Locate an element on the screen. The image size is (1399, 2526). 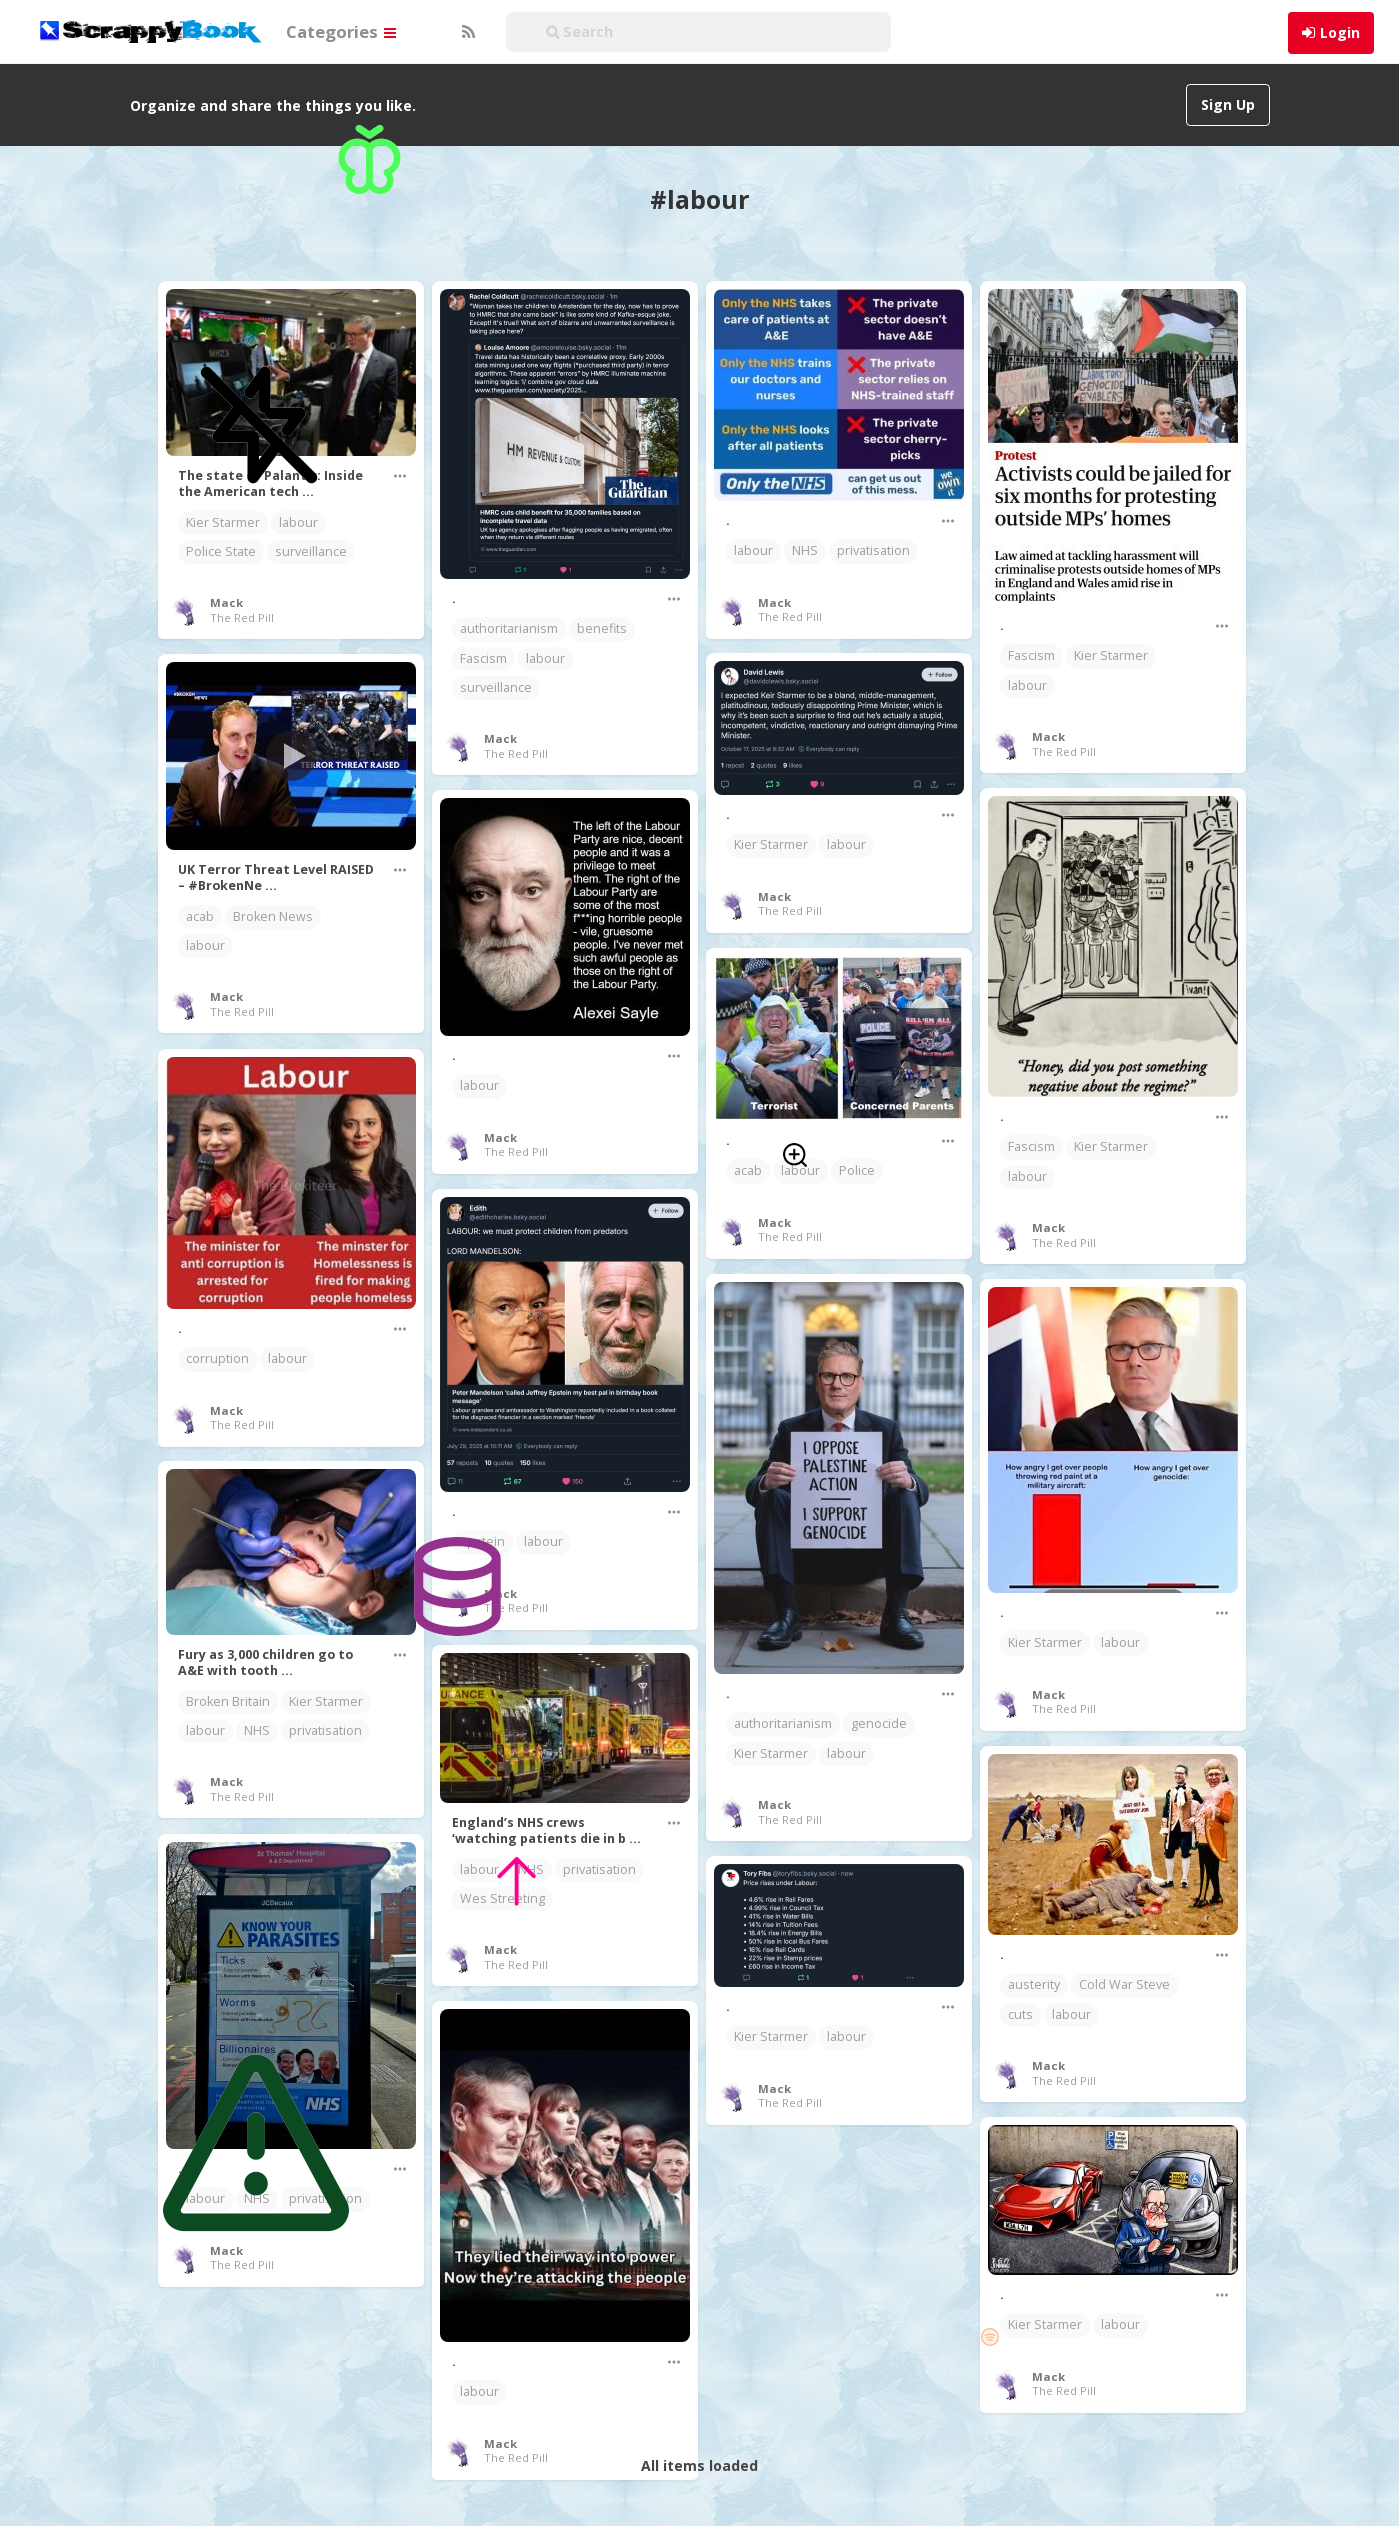
indicates a warning or caution state is located at coordinates (256, 2148).